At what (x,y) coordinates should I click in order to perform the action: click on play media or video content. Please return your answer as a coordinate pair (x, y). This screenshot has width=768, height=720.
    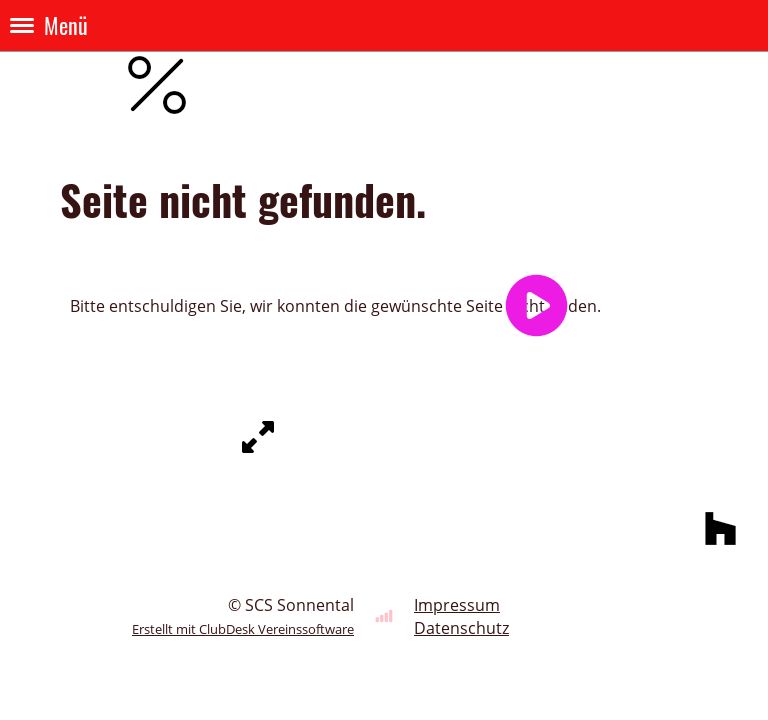
    Looking at the image, I should click on (536, 305).